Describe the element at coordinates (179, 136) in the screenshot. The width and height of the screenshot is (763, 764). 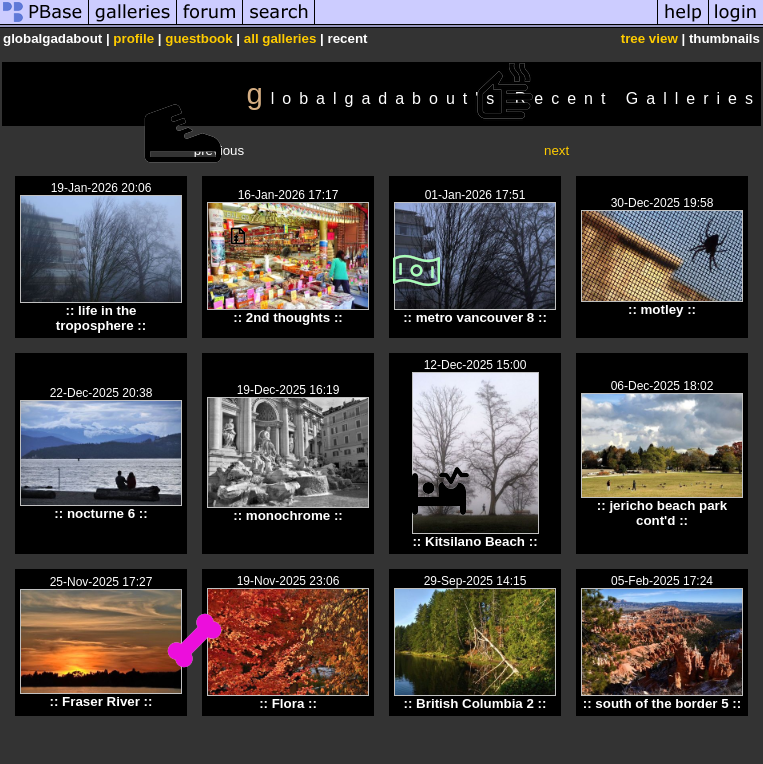
I see `access footwear or shoe products` at that location.